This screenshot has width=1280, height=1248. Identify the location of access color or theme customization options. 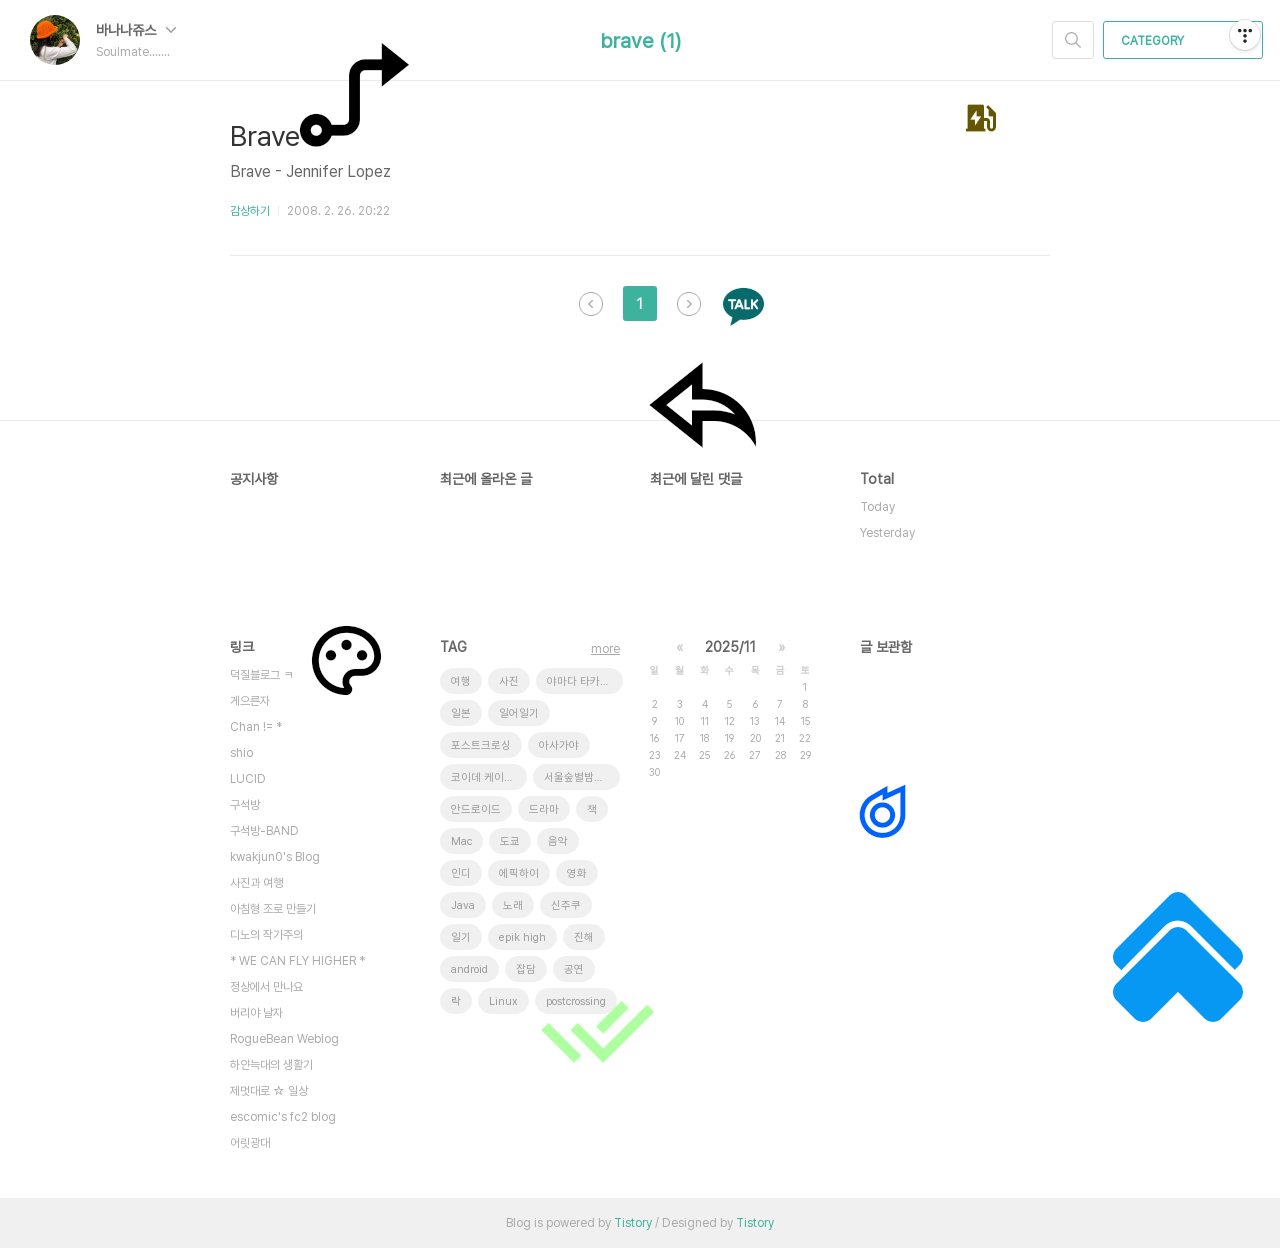
(346, 660).